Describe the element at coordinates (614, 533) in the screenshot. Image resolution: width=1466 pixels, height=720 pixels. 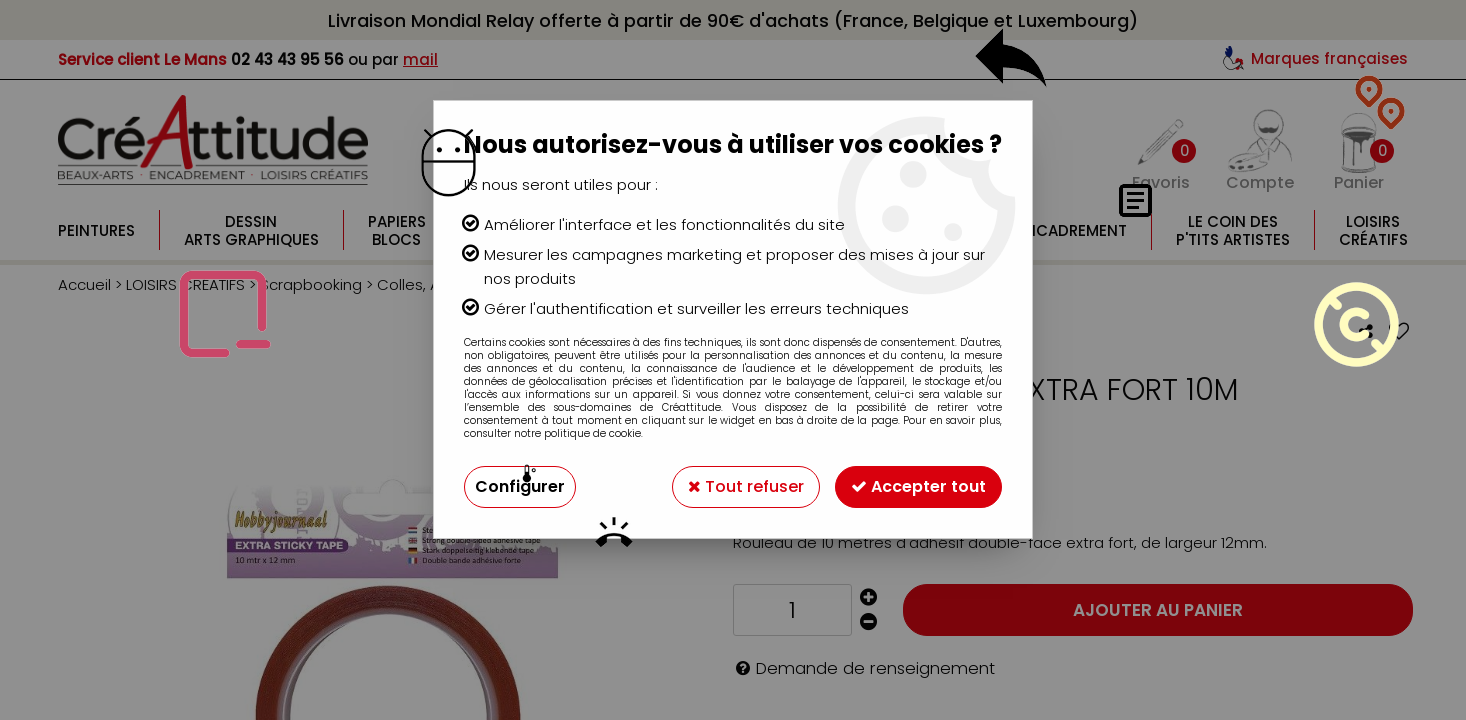
I see `incoming call ringing` at that location.